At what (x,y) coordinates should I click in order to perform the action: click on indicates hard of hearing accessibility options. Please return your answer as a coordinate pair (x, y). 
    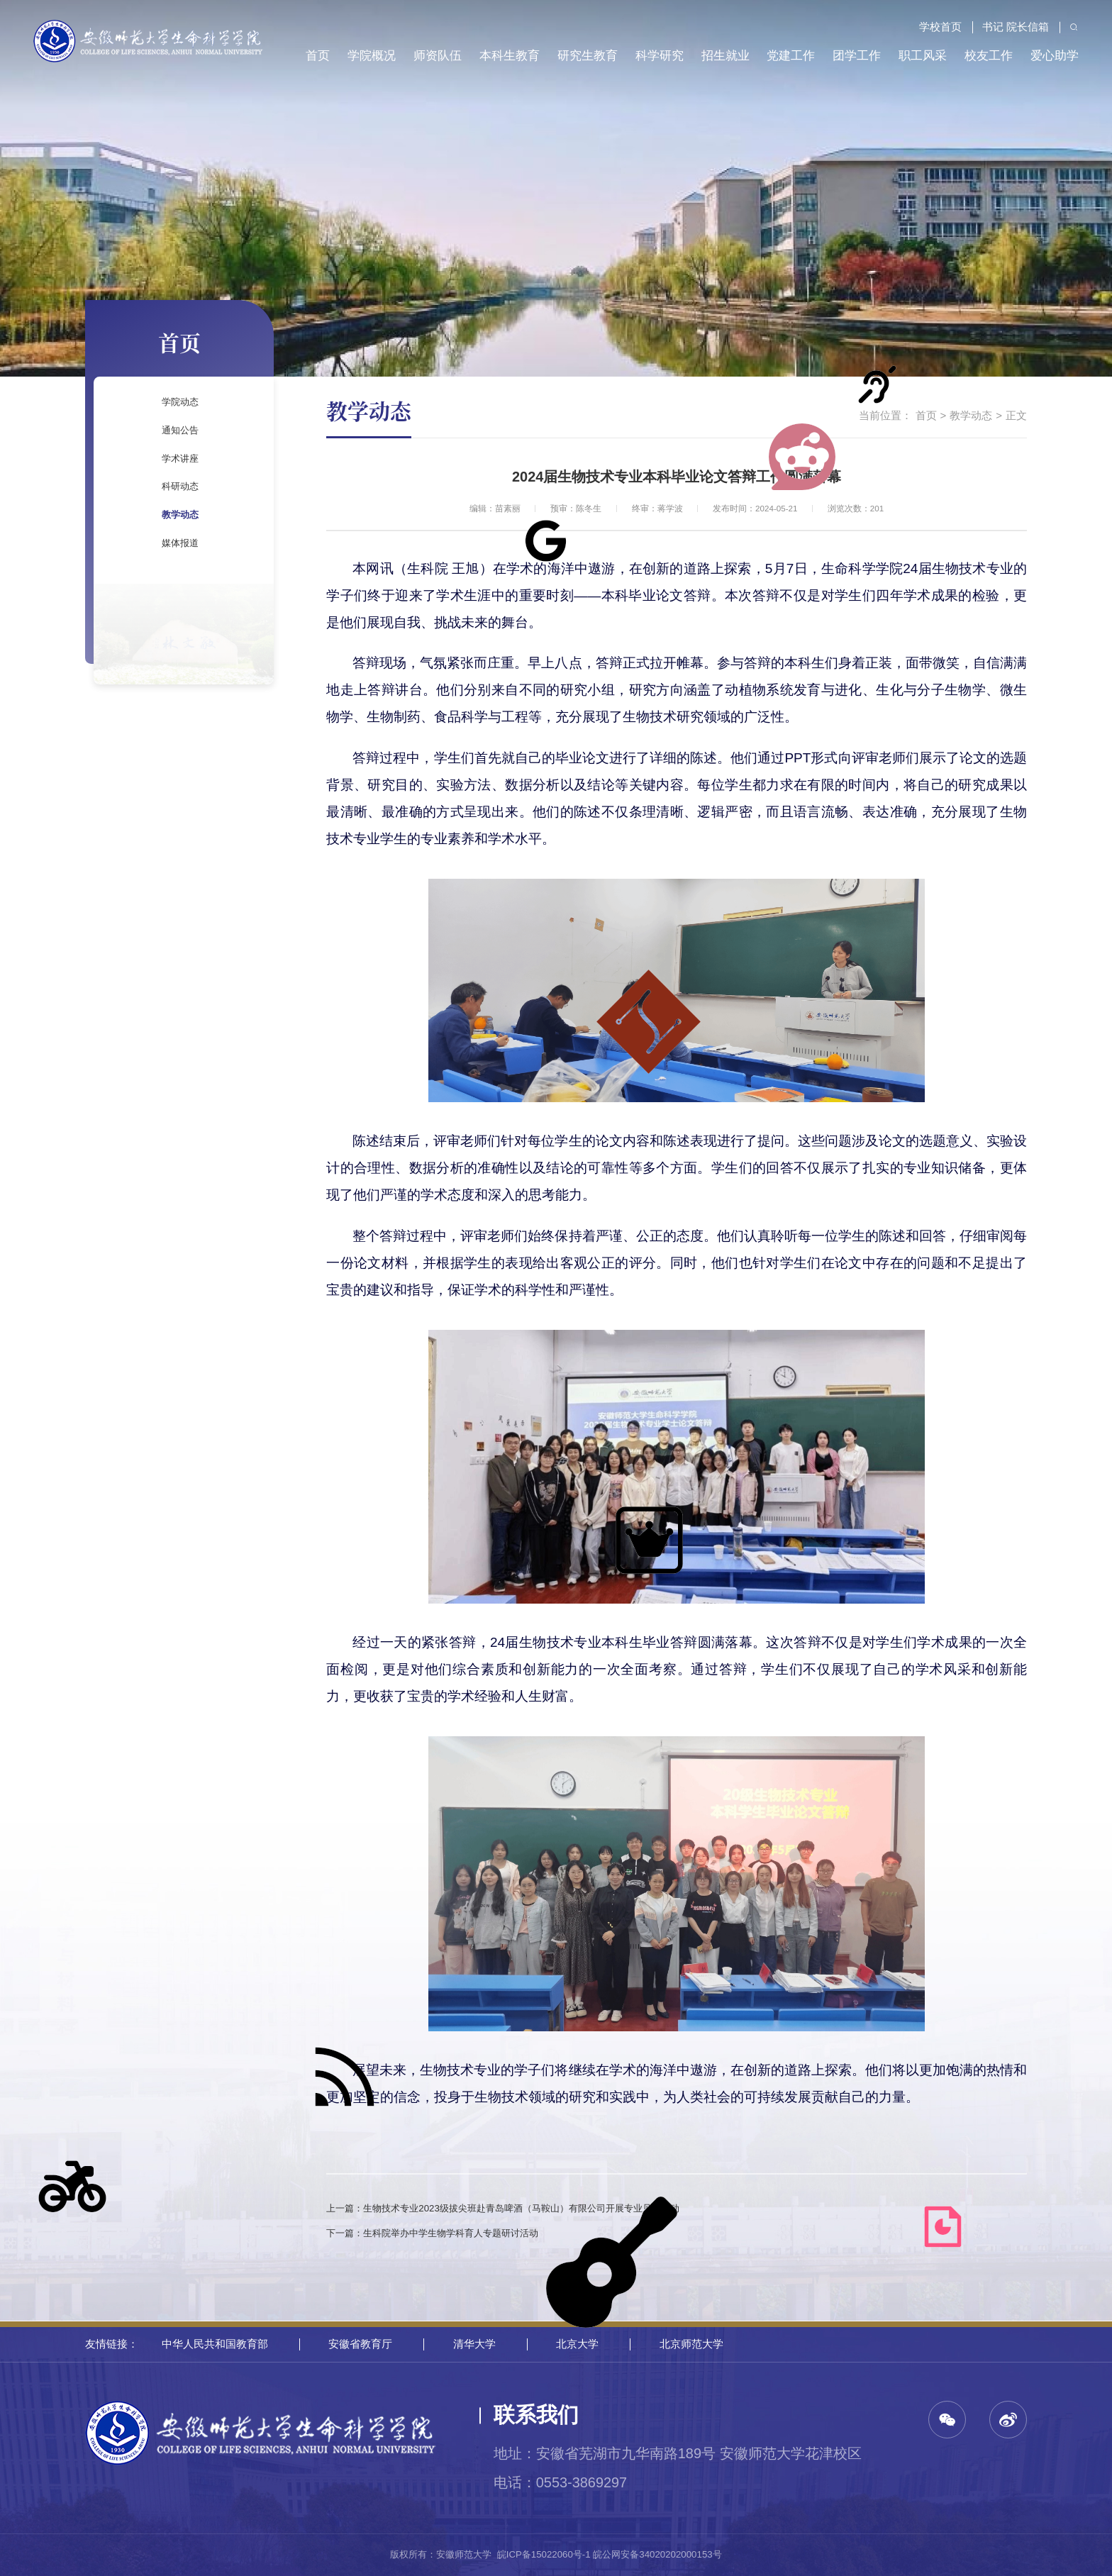
    Looking at the image, I should click on (877, 384).